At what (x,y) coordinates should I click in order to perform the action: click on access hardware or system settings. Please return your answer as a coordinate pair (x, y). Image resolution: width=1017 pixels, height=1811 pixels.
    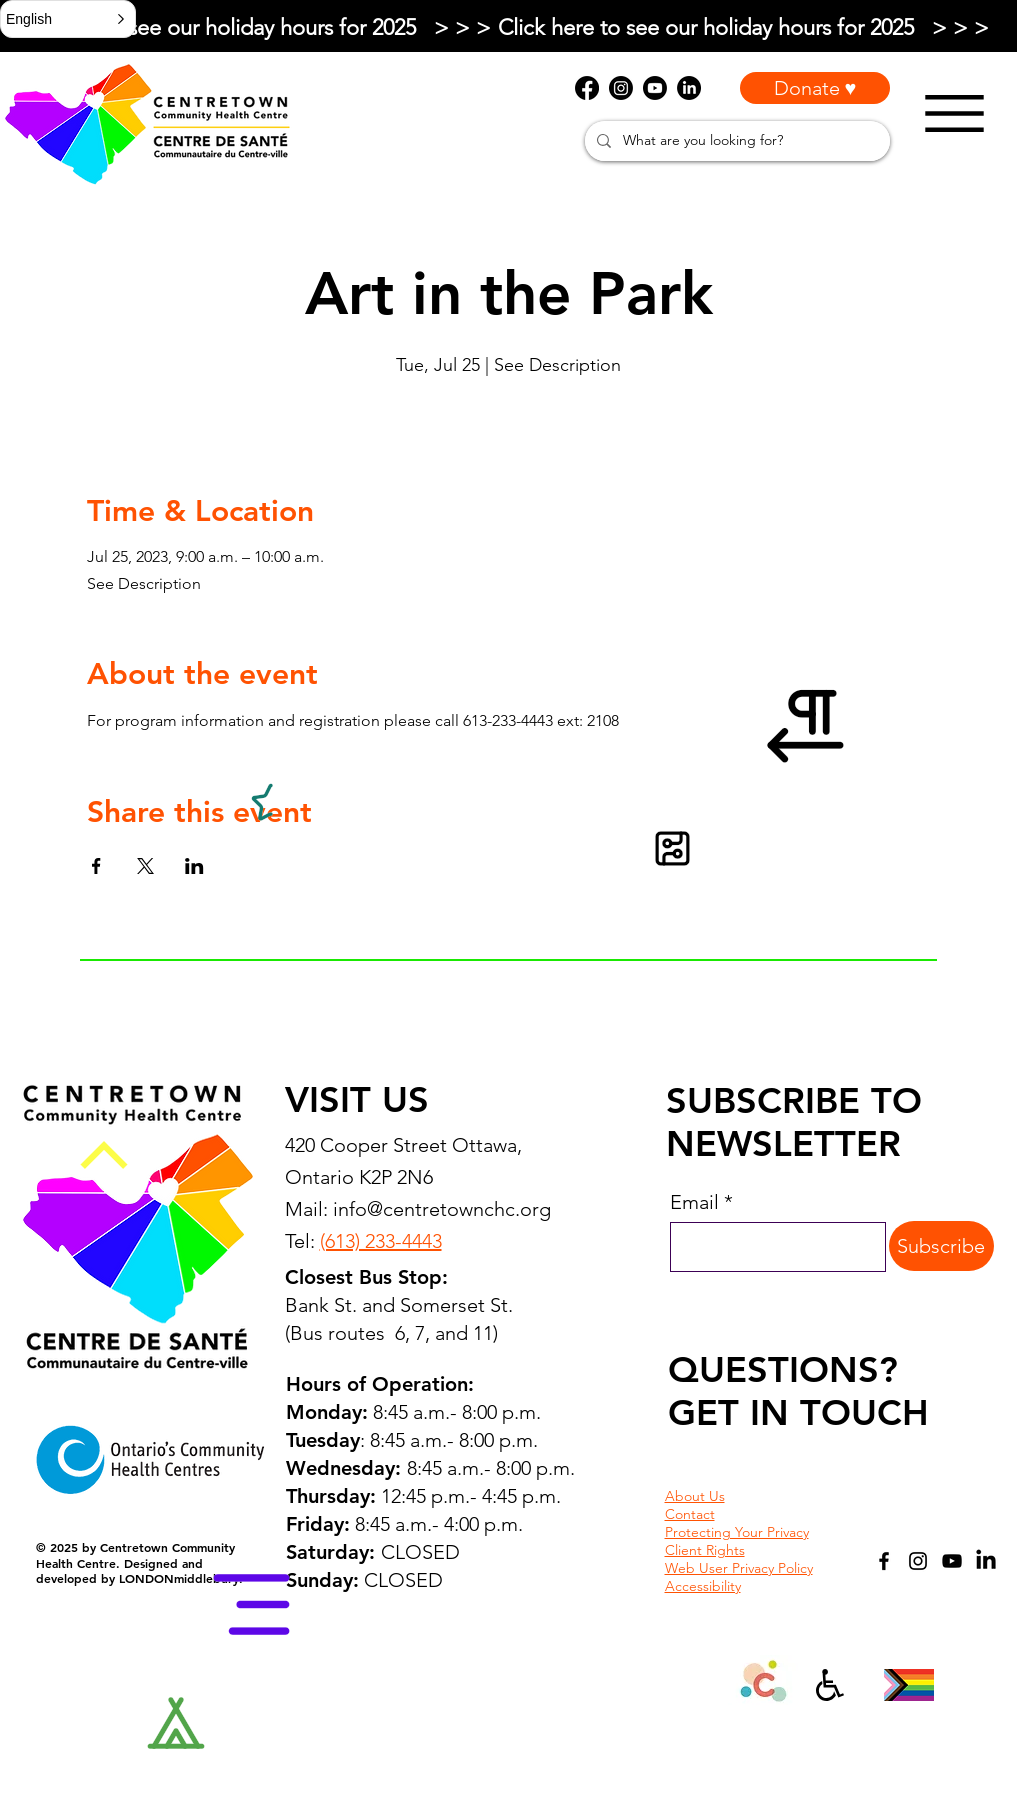
    Looking at the image, I should click on (672, 848).